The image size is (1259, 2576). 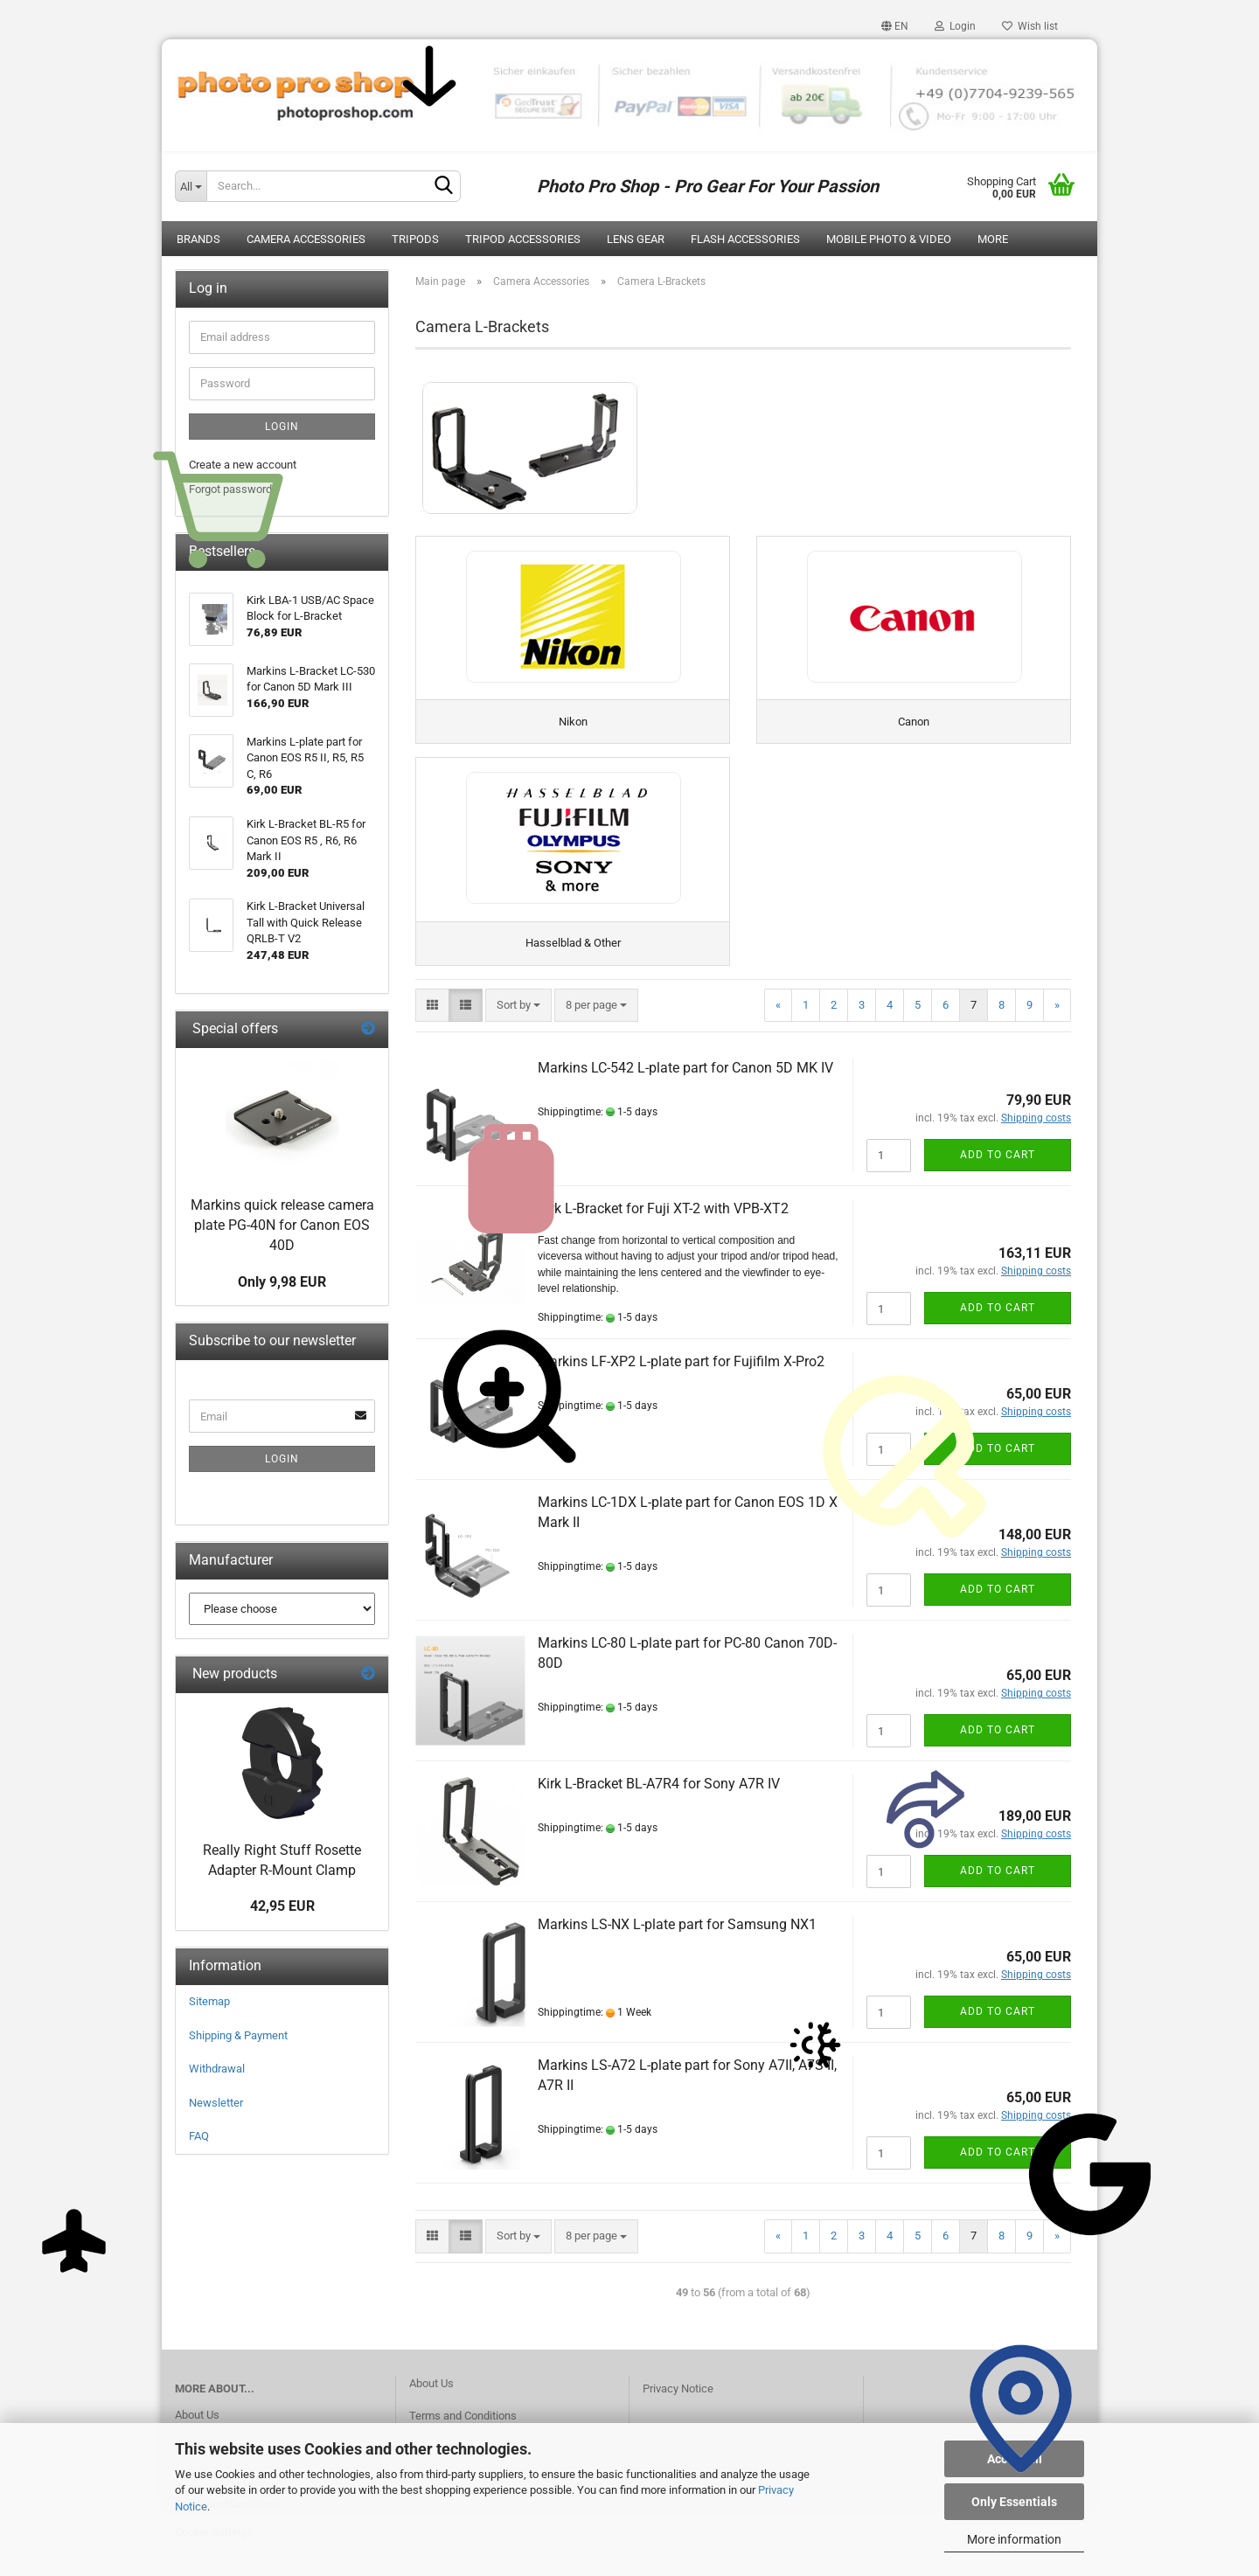 I want to click on sign in with Google, so click(x=1089, y=2174).